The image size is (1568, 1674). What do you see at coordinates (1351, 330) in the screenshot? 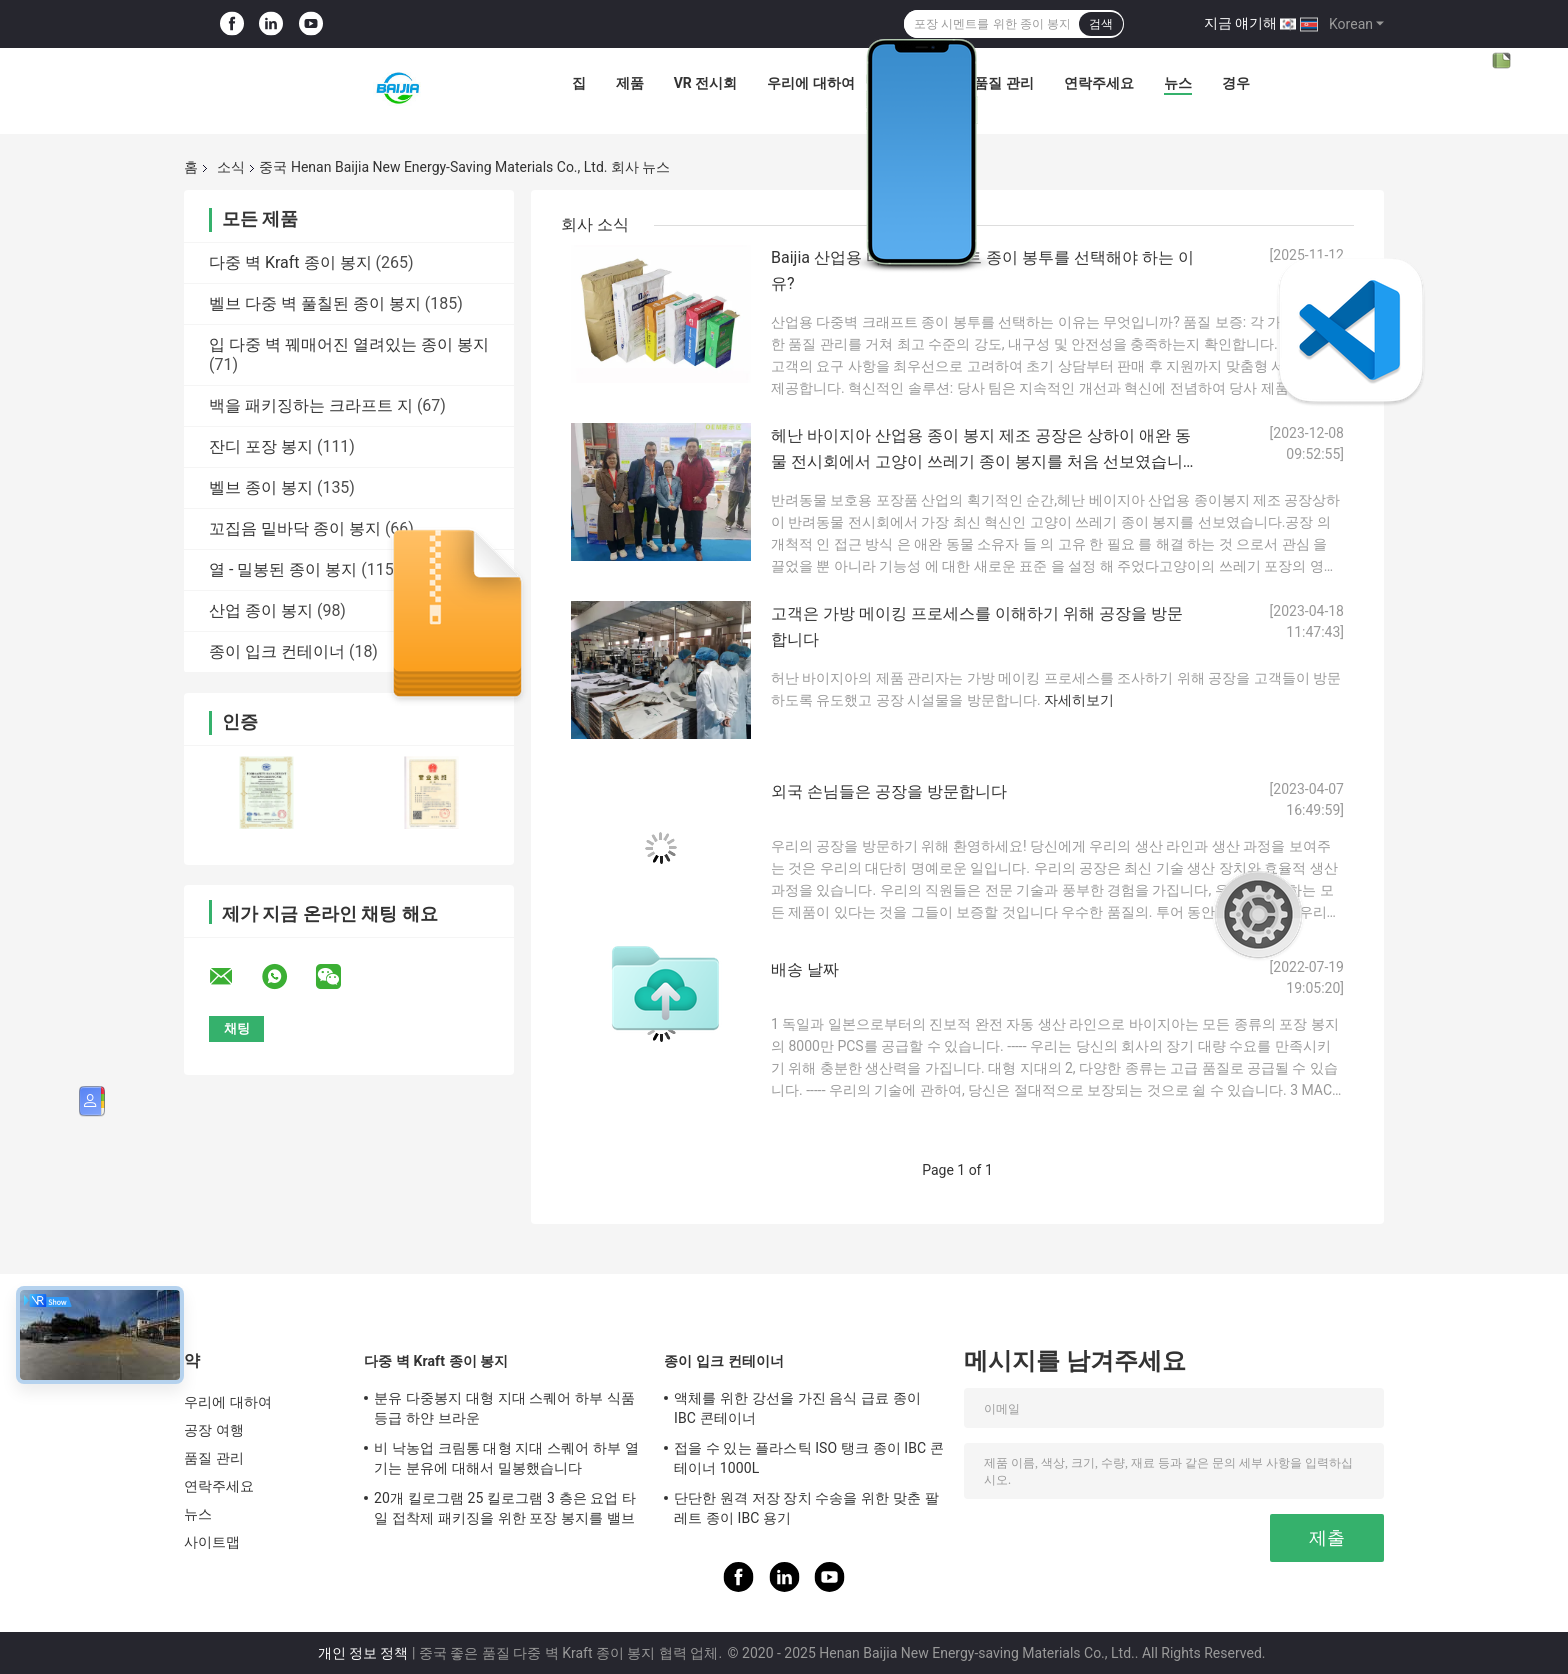
I see `open Visual Studio Code` at bounding box center [1351, 330].